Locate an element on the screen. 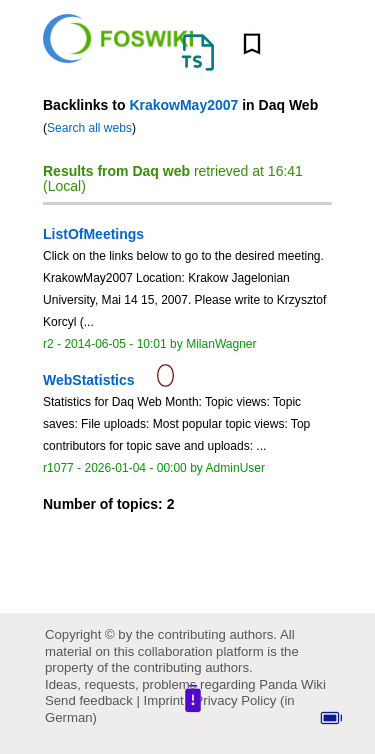 The height and width of the screenshot is (754, 375). indicates low battery warning is located at coordinates (193, 699).